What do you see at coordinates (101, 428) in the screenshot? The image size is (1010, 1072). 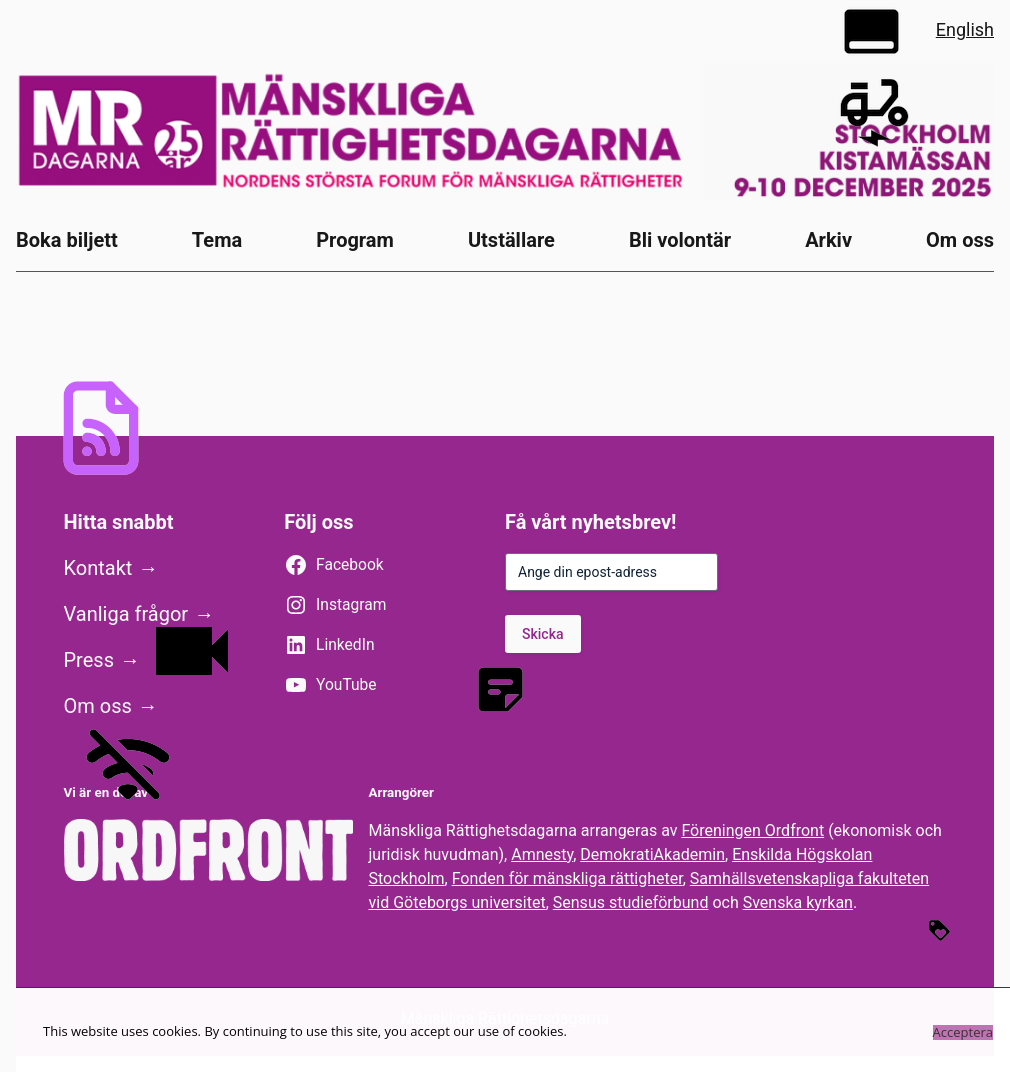 I see `view or manage RSS feed file` at bounding box center [101, 428].